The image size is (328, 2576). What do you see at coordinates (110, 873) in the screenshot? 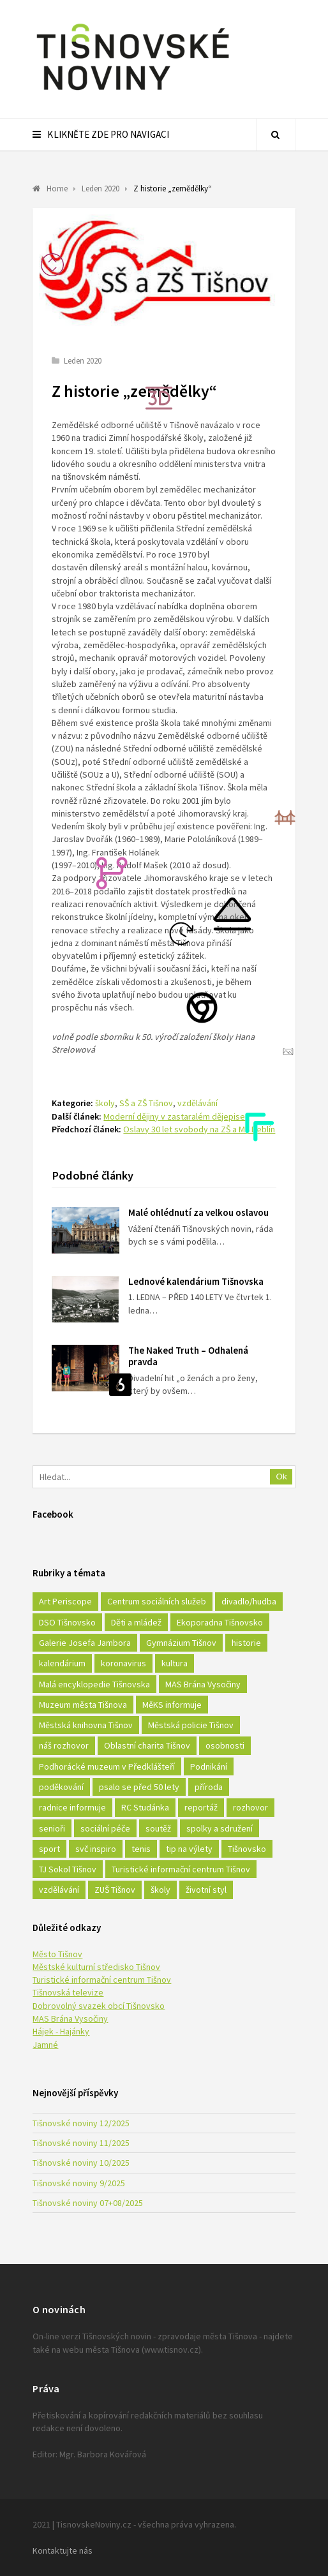
I see `view repository branches` at bounding box center [110, 873].